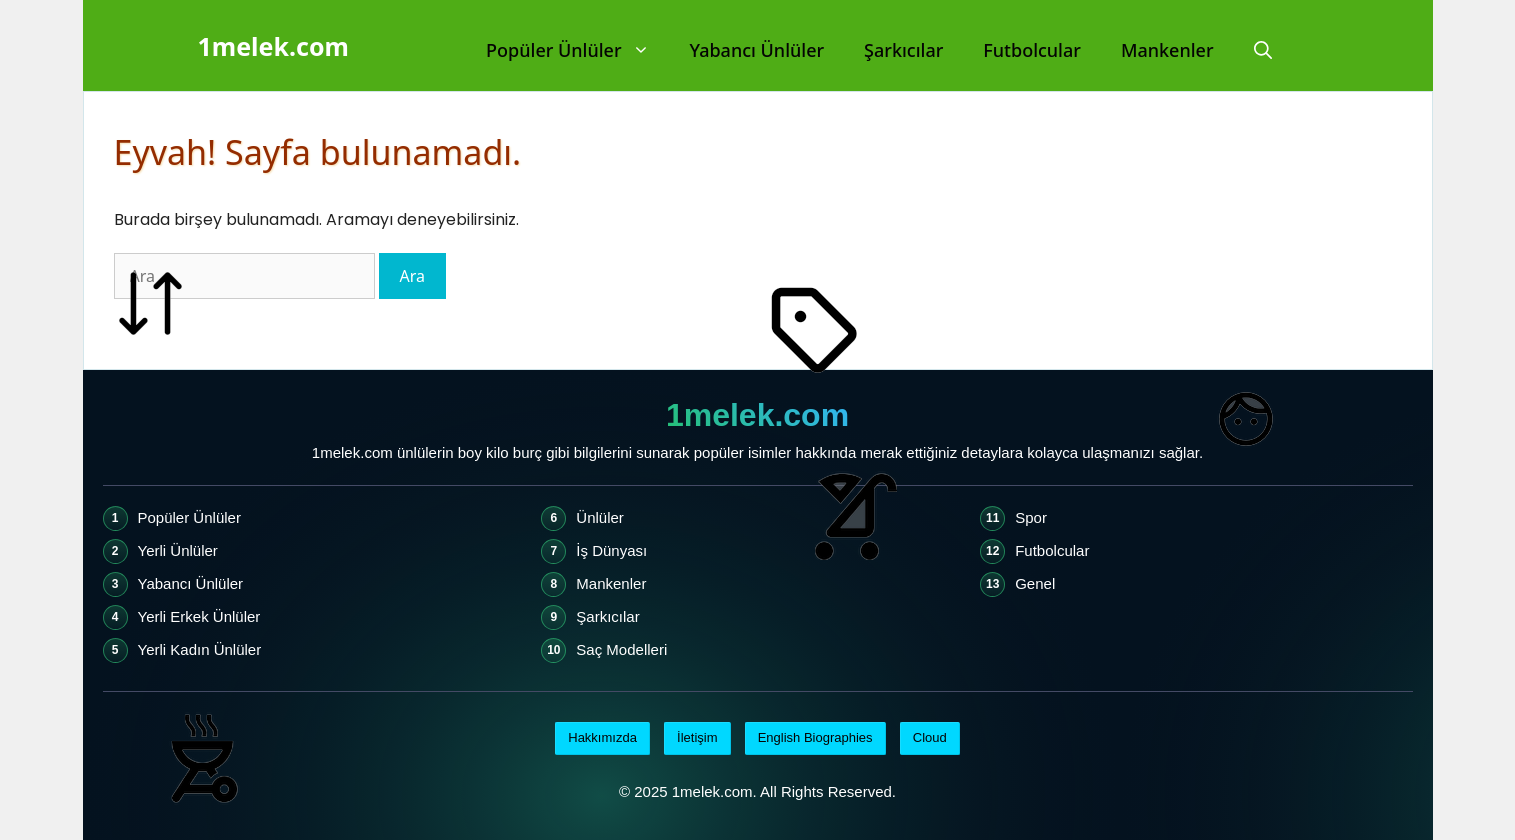 This screenshot has height=840, width=1515. I want to click on access your profile or account, so click(1246, 419).